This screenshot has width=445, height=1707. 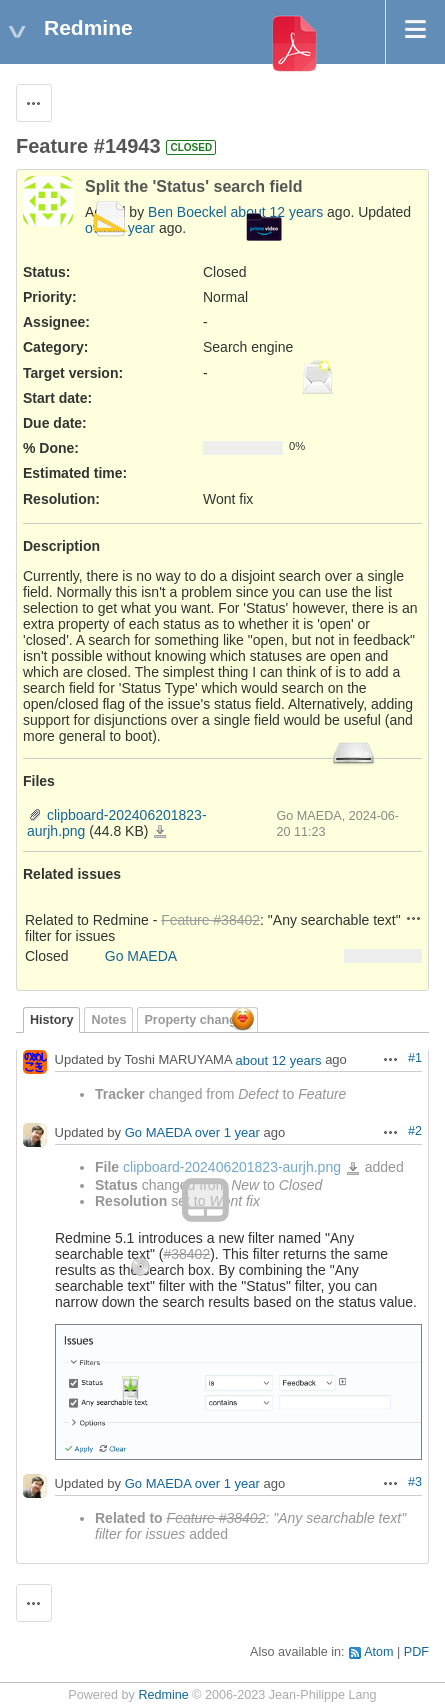 I want to click on folder containing prime video downloads or media, so click(x=264, y=228).